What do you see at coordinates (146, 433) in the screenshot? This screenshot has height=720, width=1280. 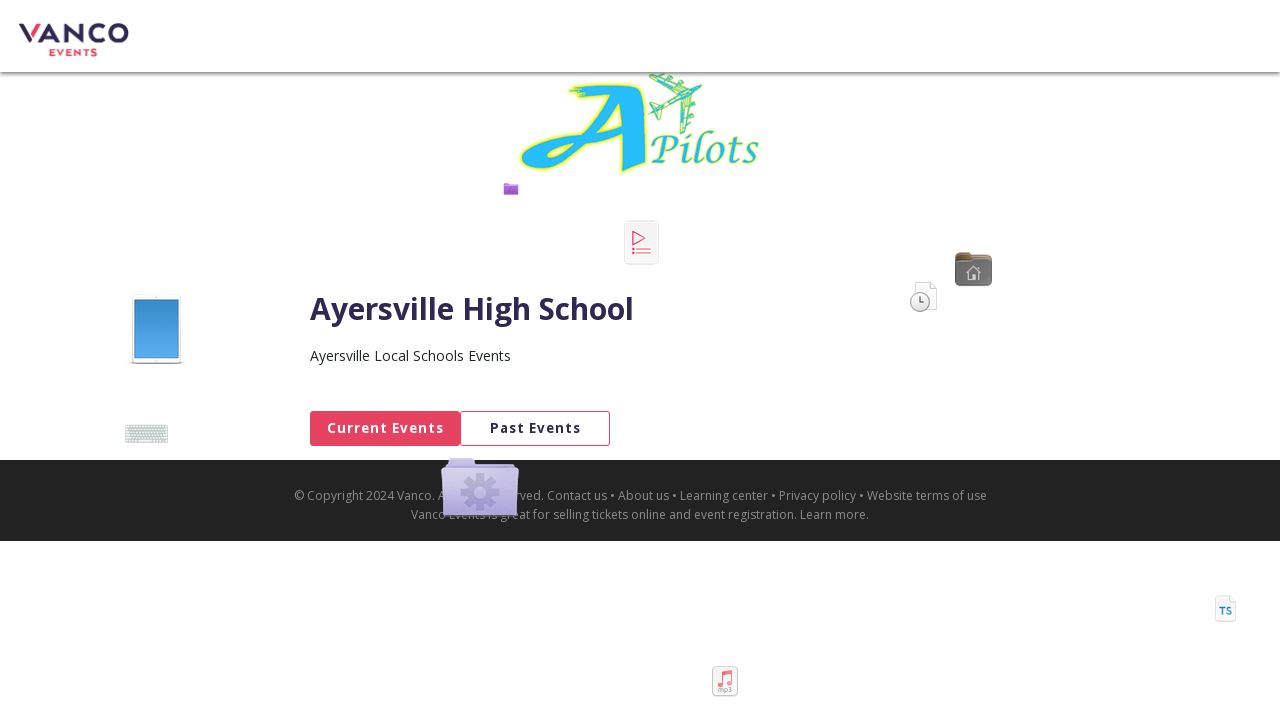 I see `connect a bluetooth keyboard` at bounding box center [146, 433].